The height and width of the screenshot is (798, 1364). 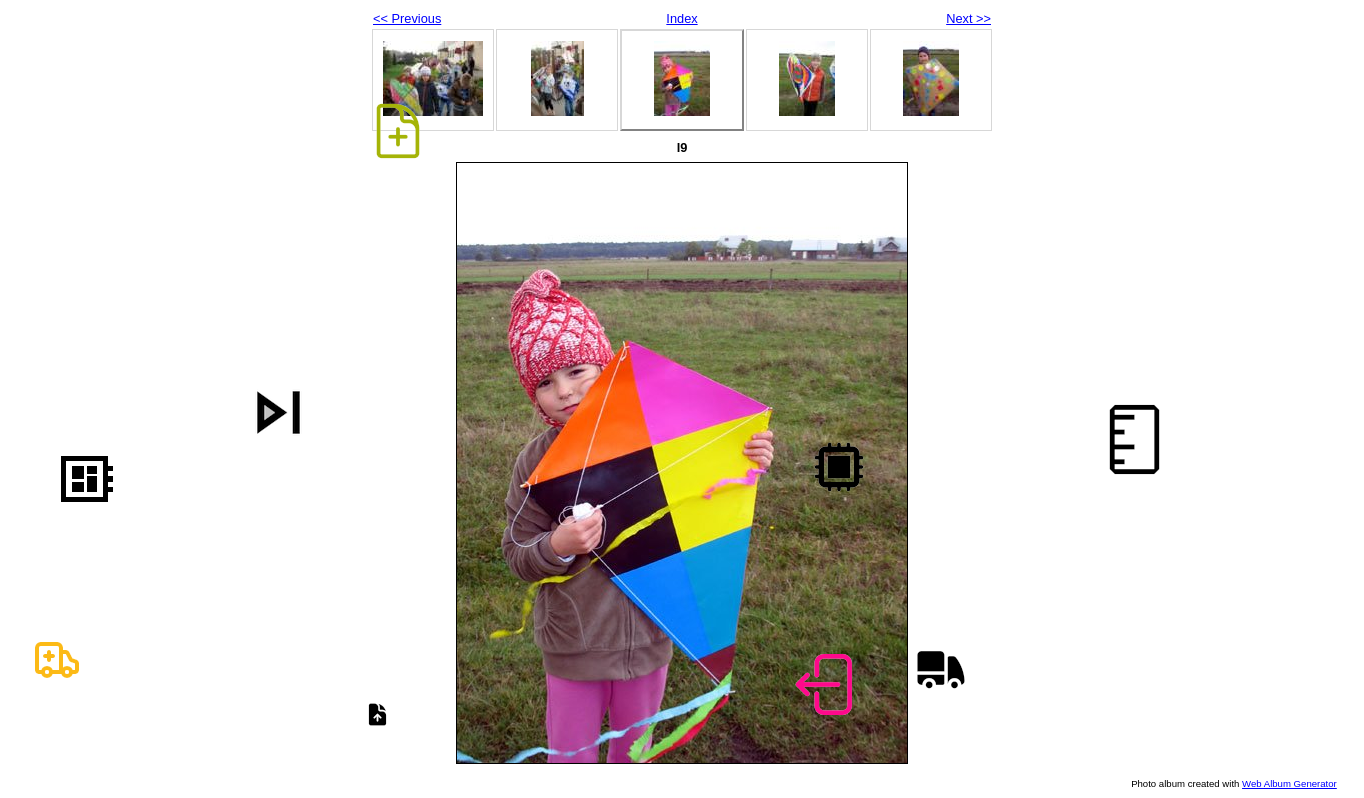 What do you see at coordinates (941, 668) in the screenshot?
I see `track your delivery status` at bounding box center [941, 668].